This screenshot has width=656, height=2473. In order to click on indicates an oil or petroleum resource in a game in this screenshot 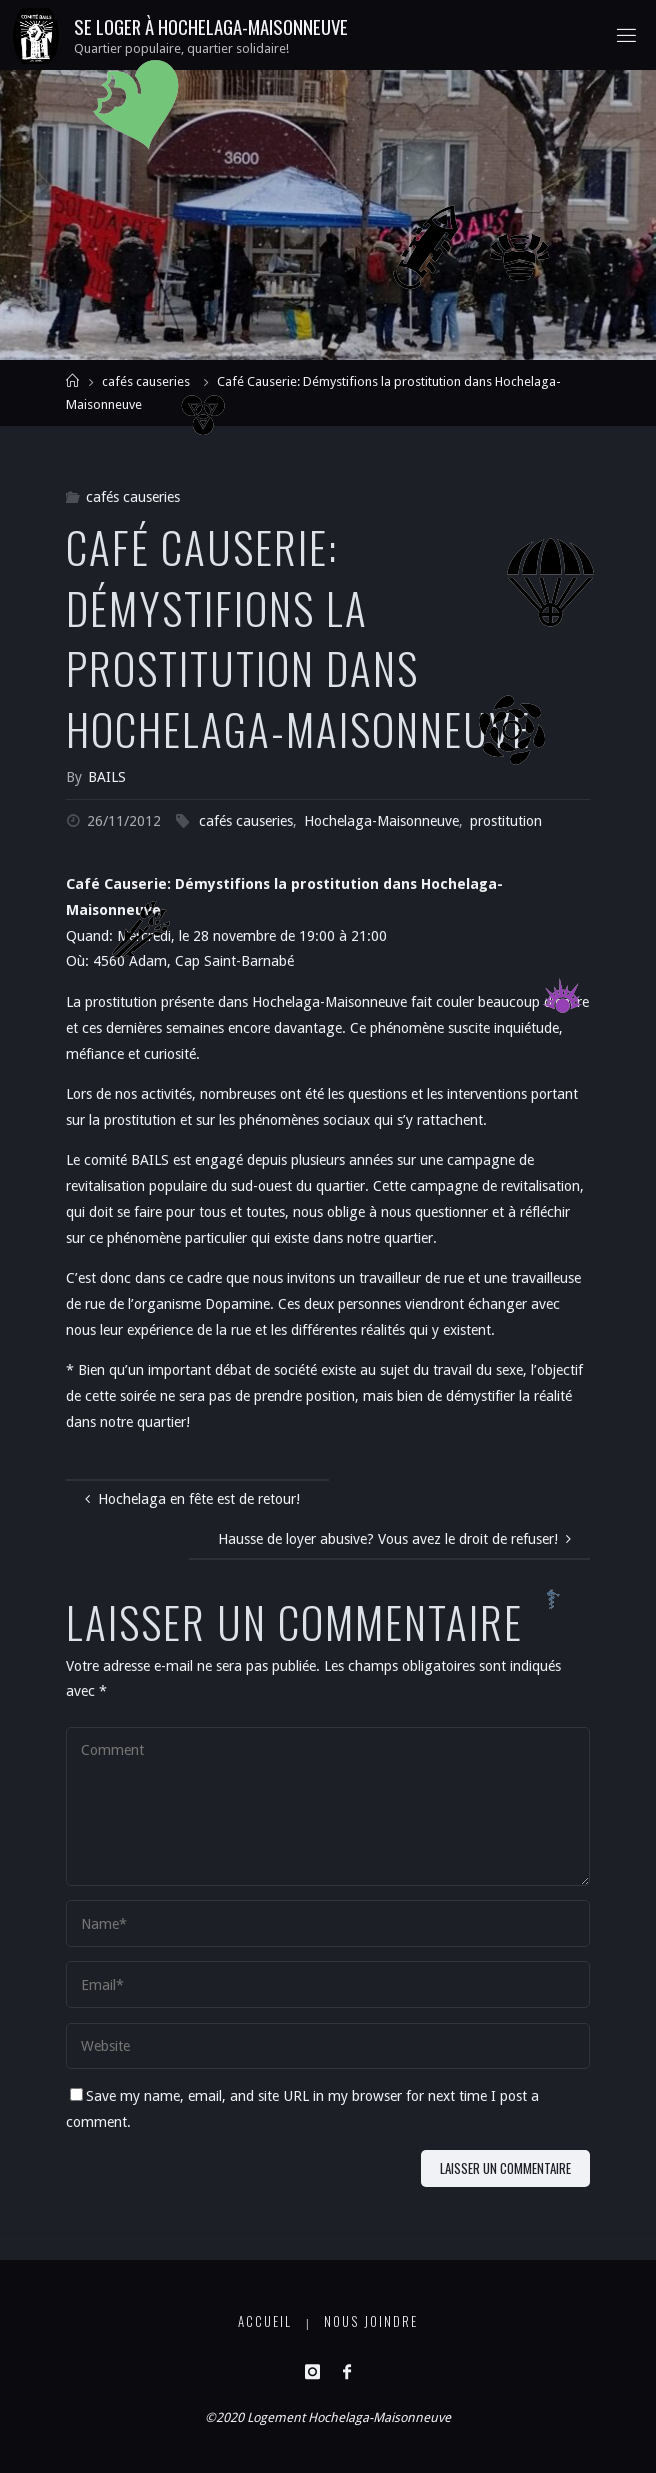, I will do `click(512, 730)`.